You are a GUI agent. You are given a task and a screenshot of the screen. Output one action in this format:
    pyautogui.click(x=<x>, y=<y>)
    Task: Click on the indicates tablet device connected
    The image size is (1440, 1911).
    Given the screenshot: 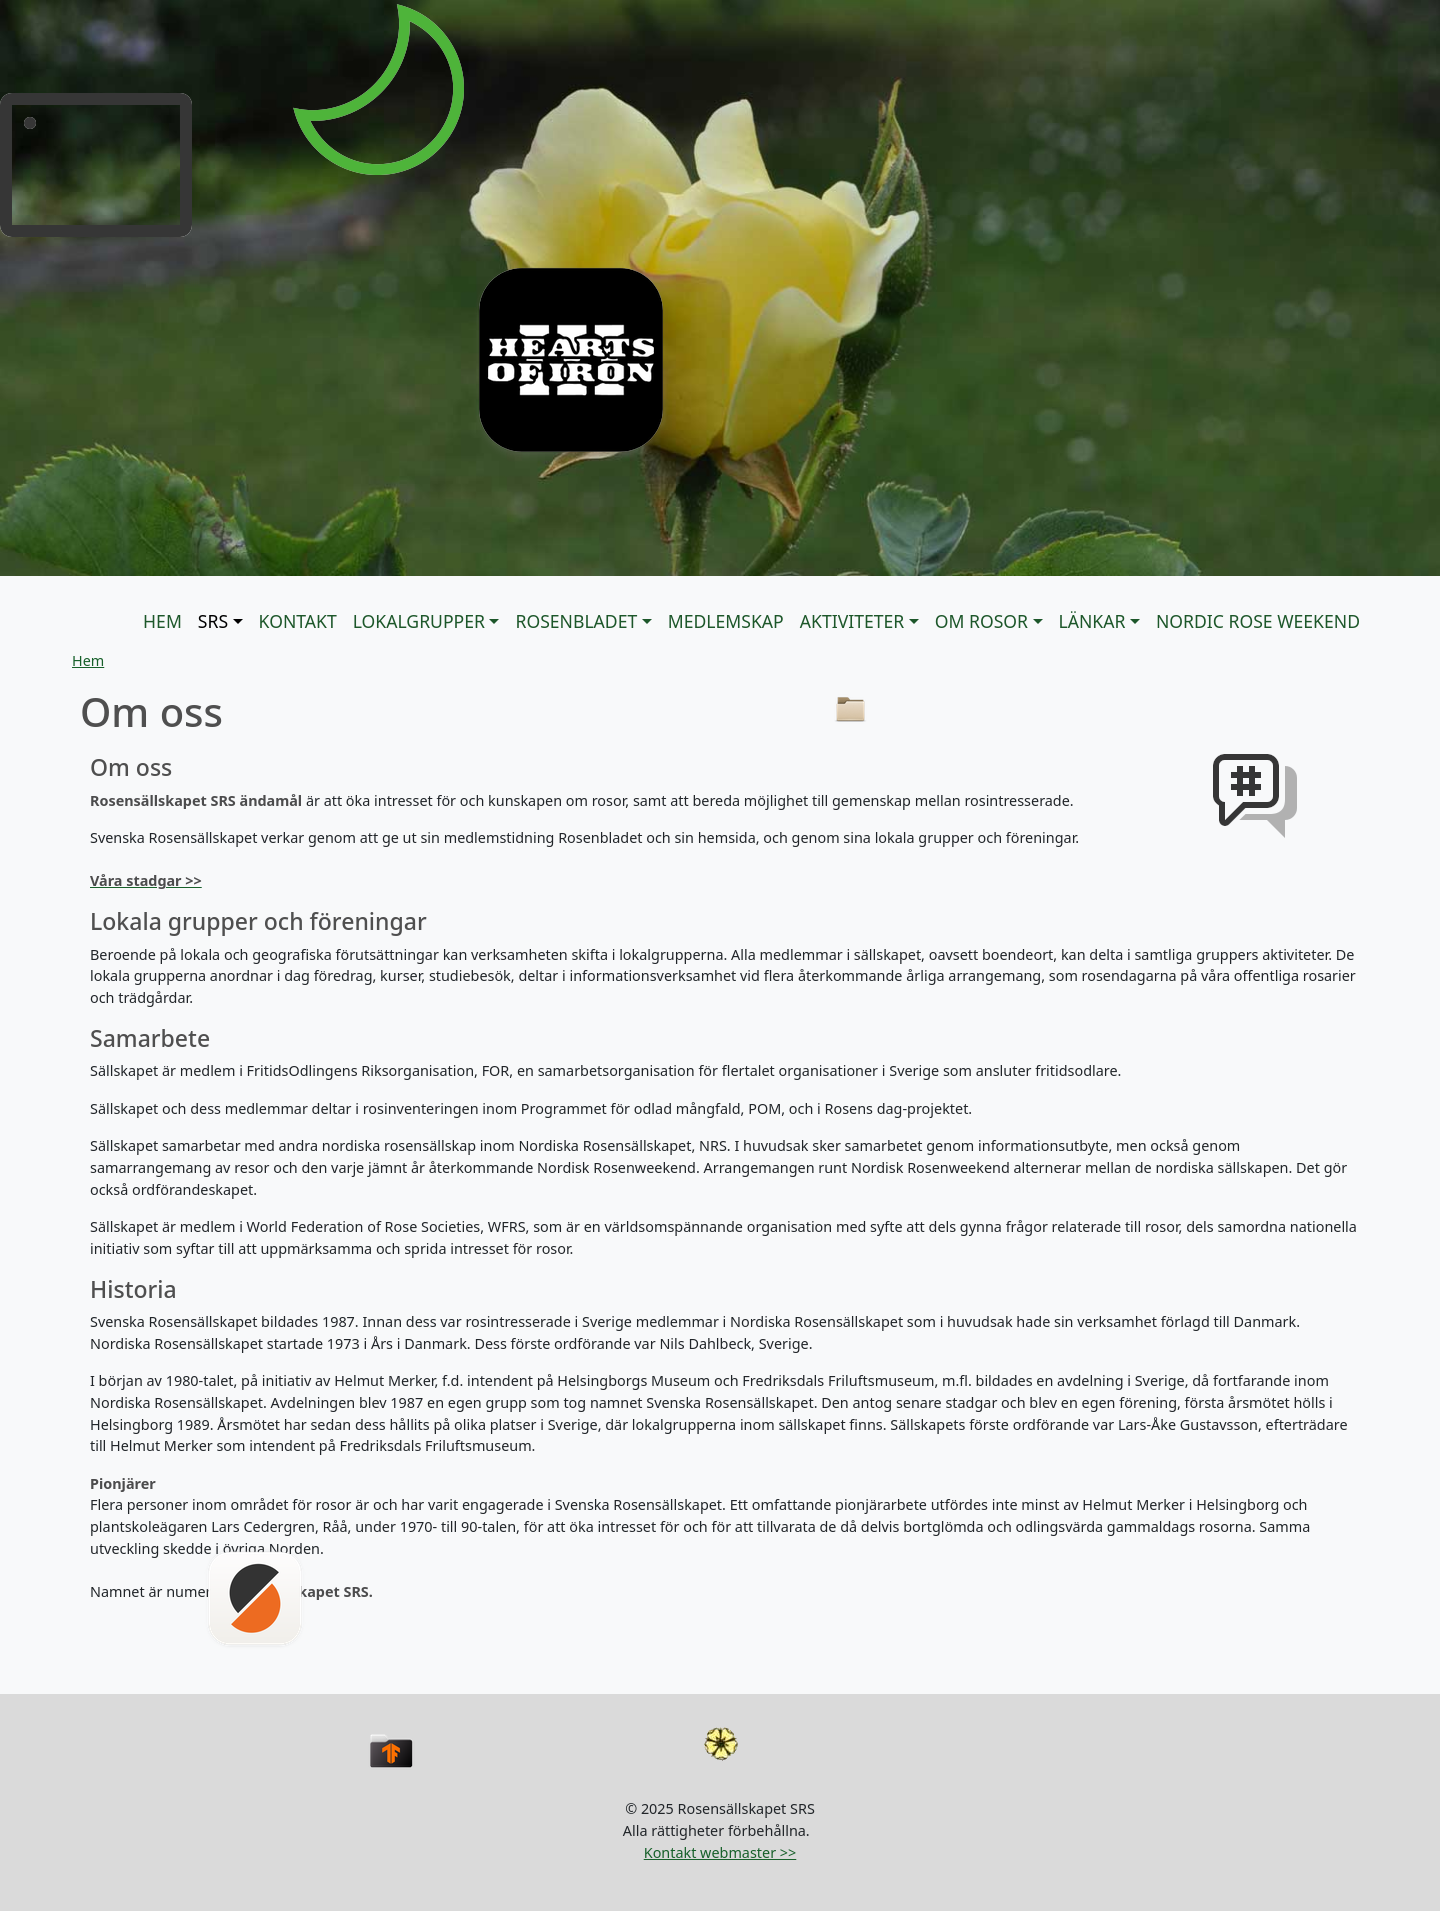 What is the action you would take?
    pyautogui.click(x=96, y=165)
    